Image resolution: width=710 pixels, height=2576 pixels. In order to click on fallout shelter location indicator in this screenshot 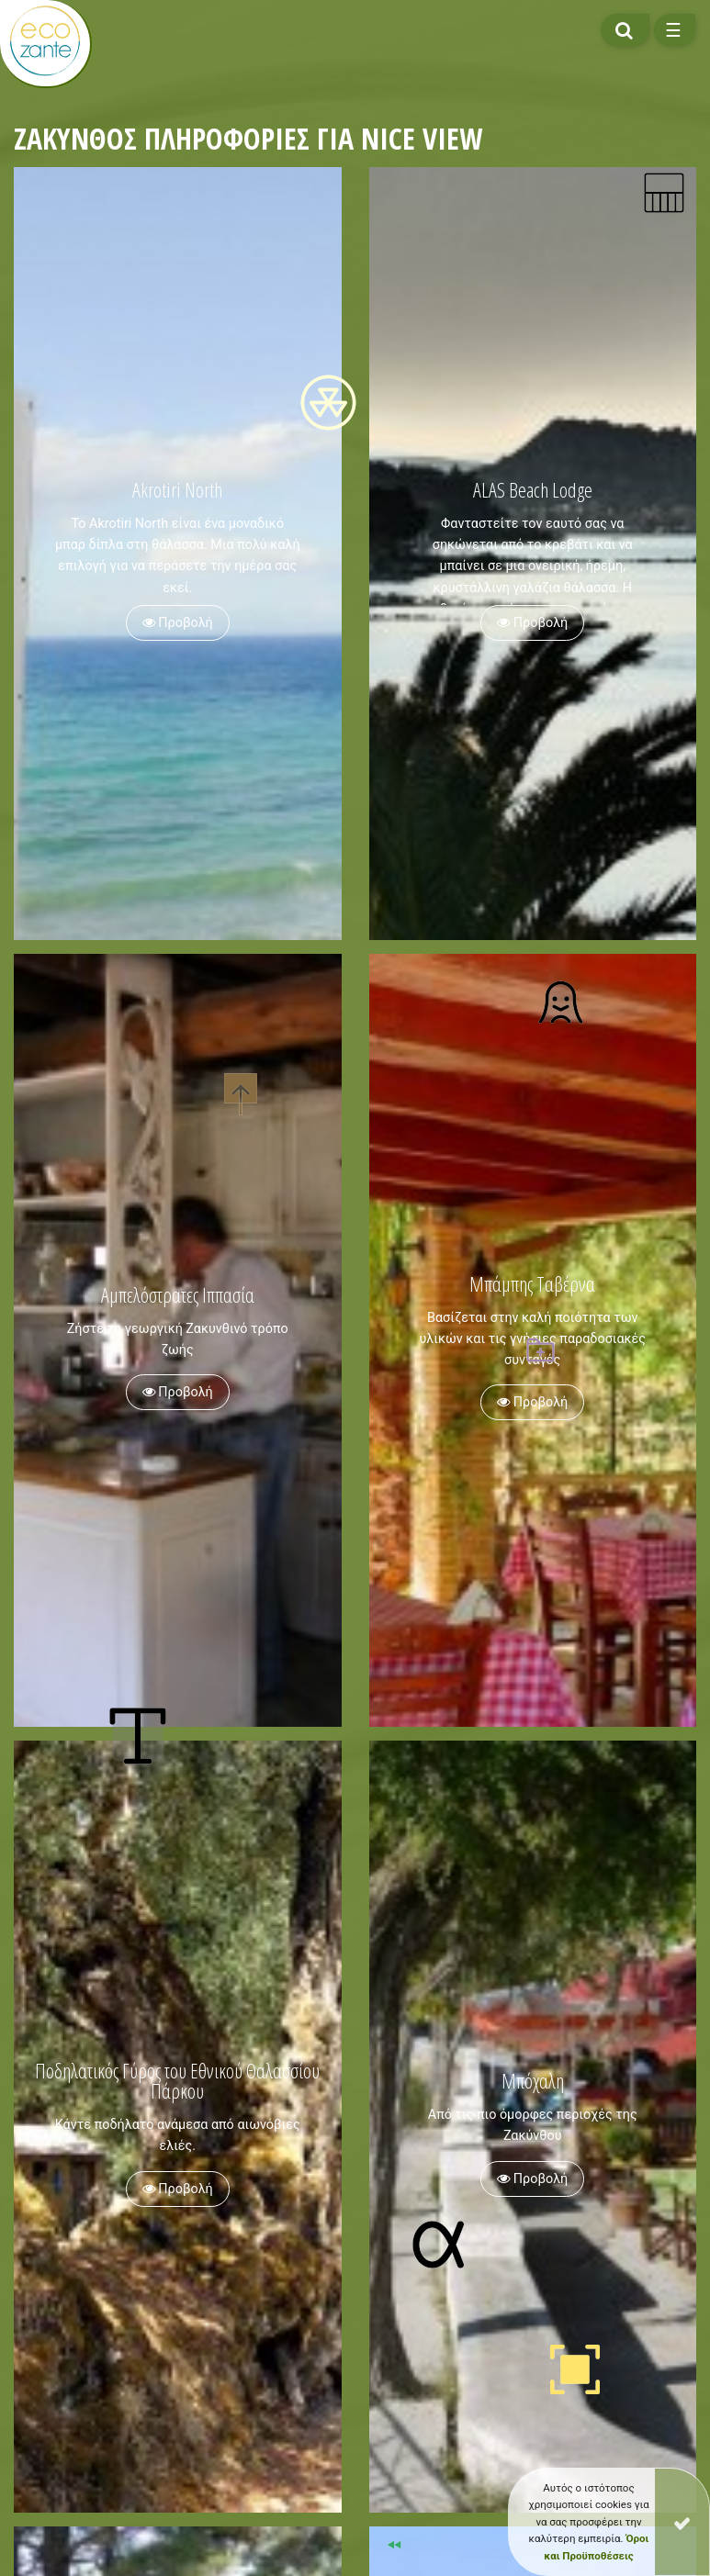, I will do `click(328, 402)`.